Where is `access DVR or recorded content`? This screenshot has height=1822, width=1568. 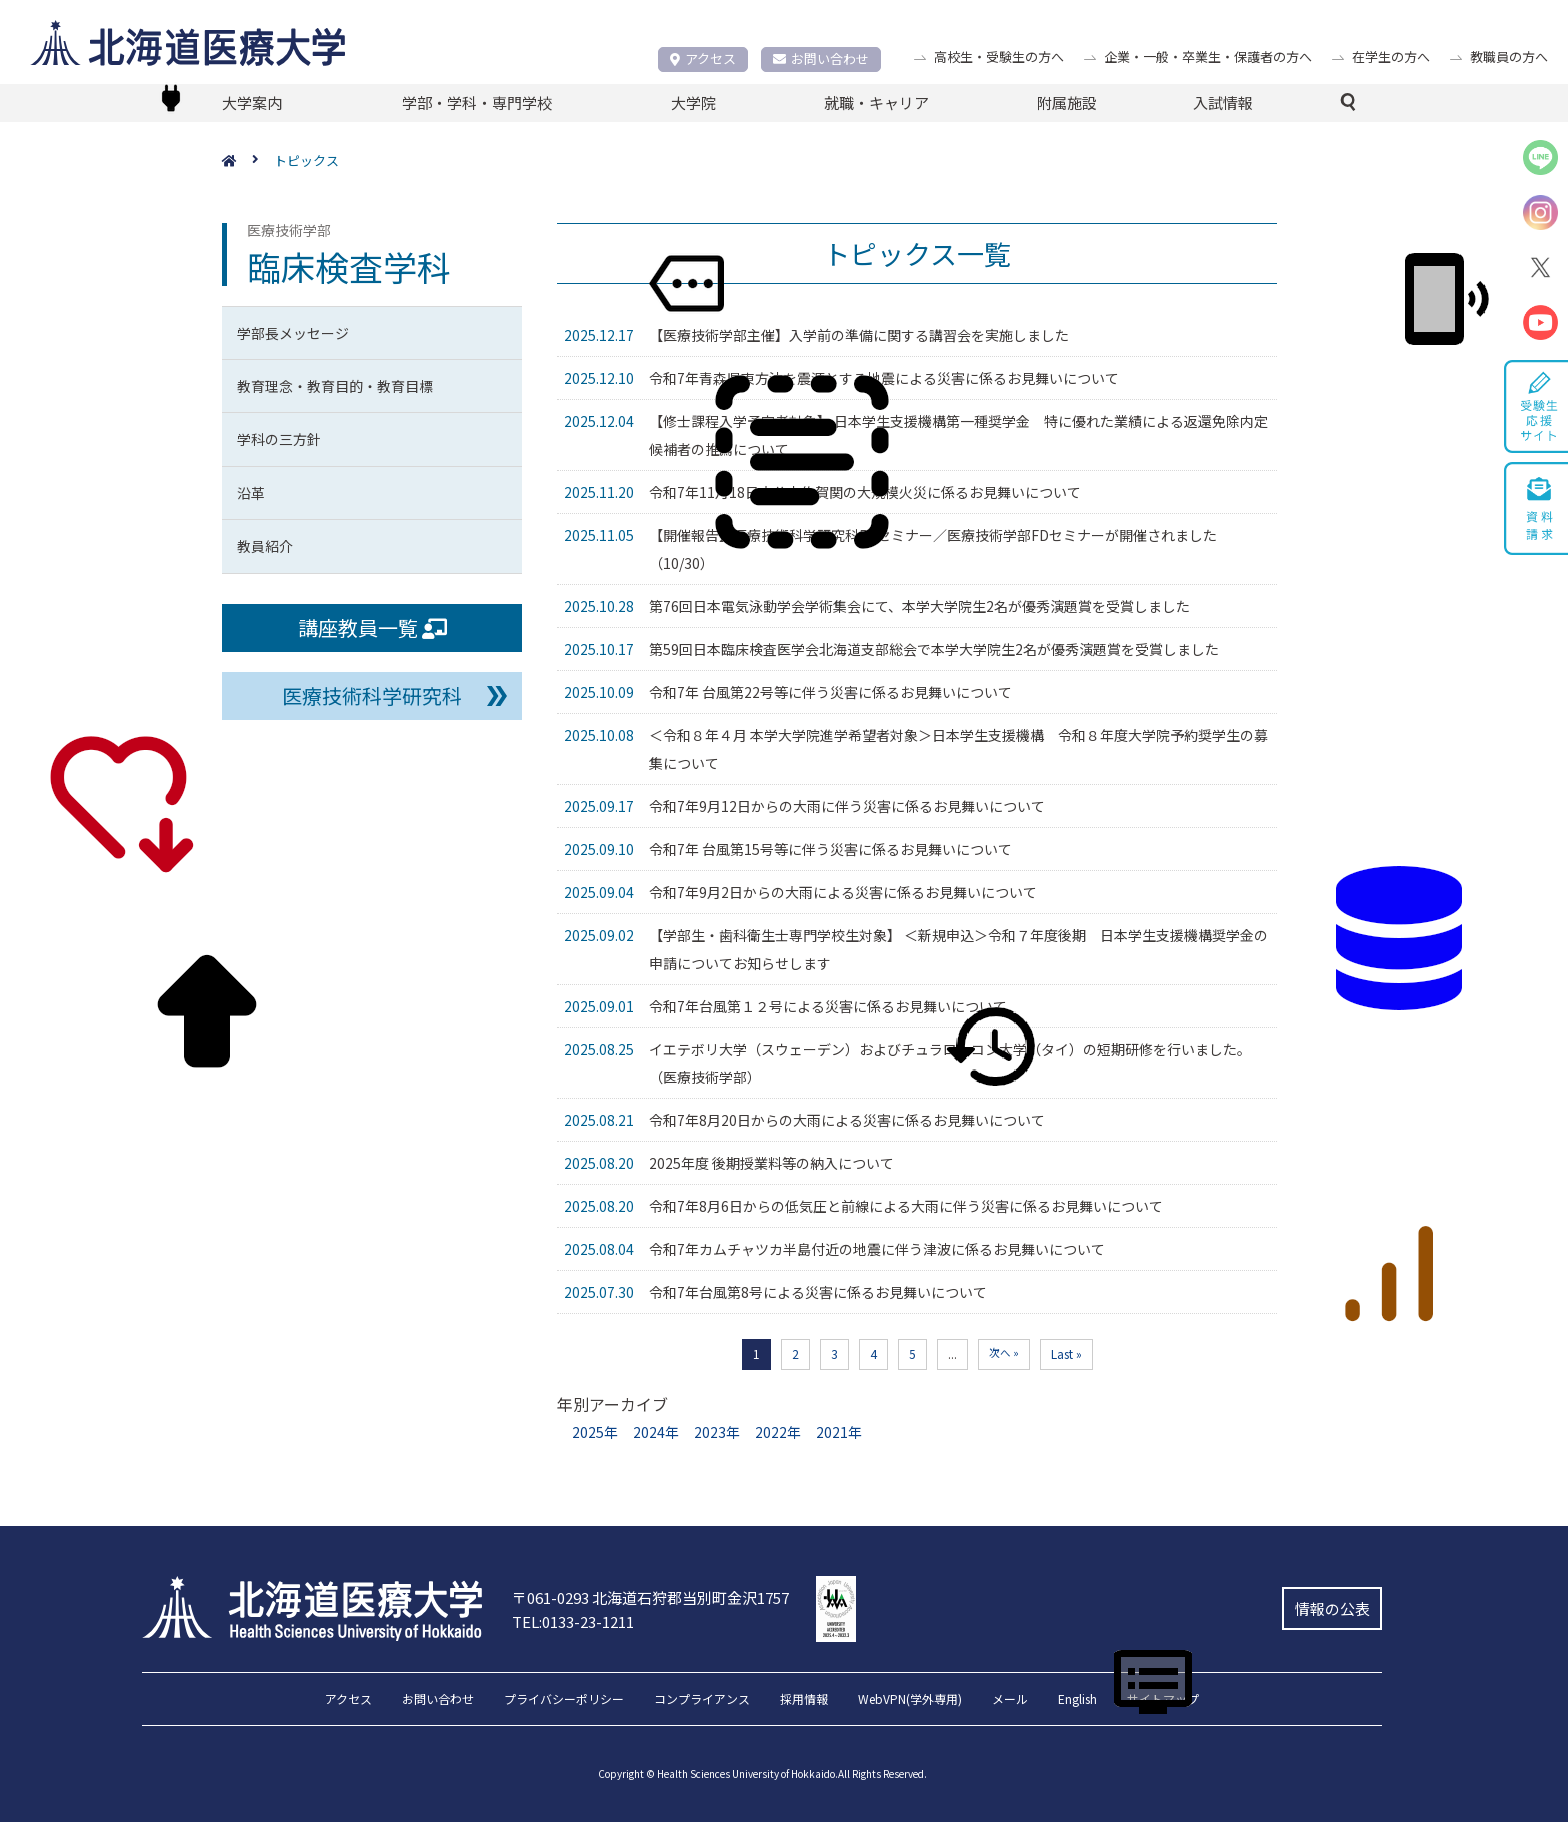 access DVR or recorded content is located at coordinates (1153, 1682).